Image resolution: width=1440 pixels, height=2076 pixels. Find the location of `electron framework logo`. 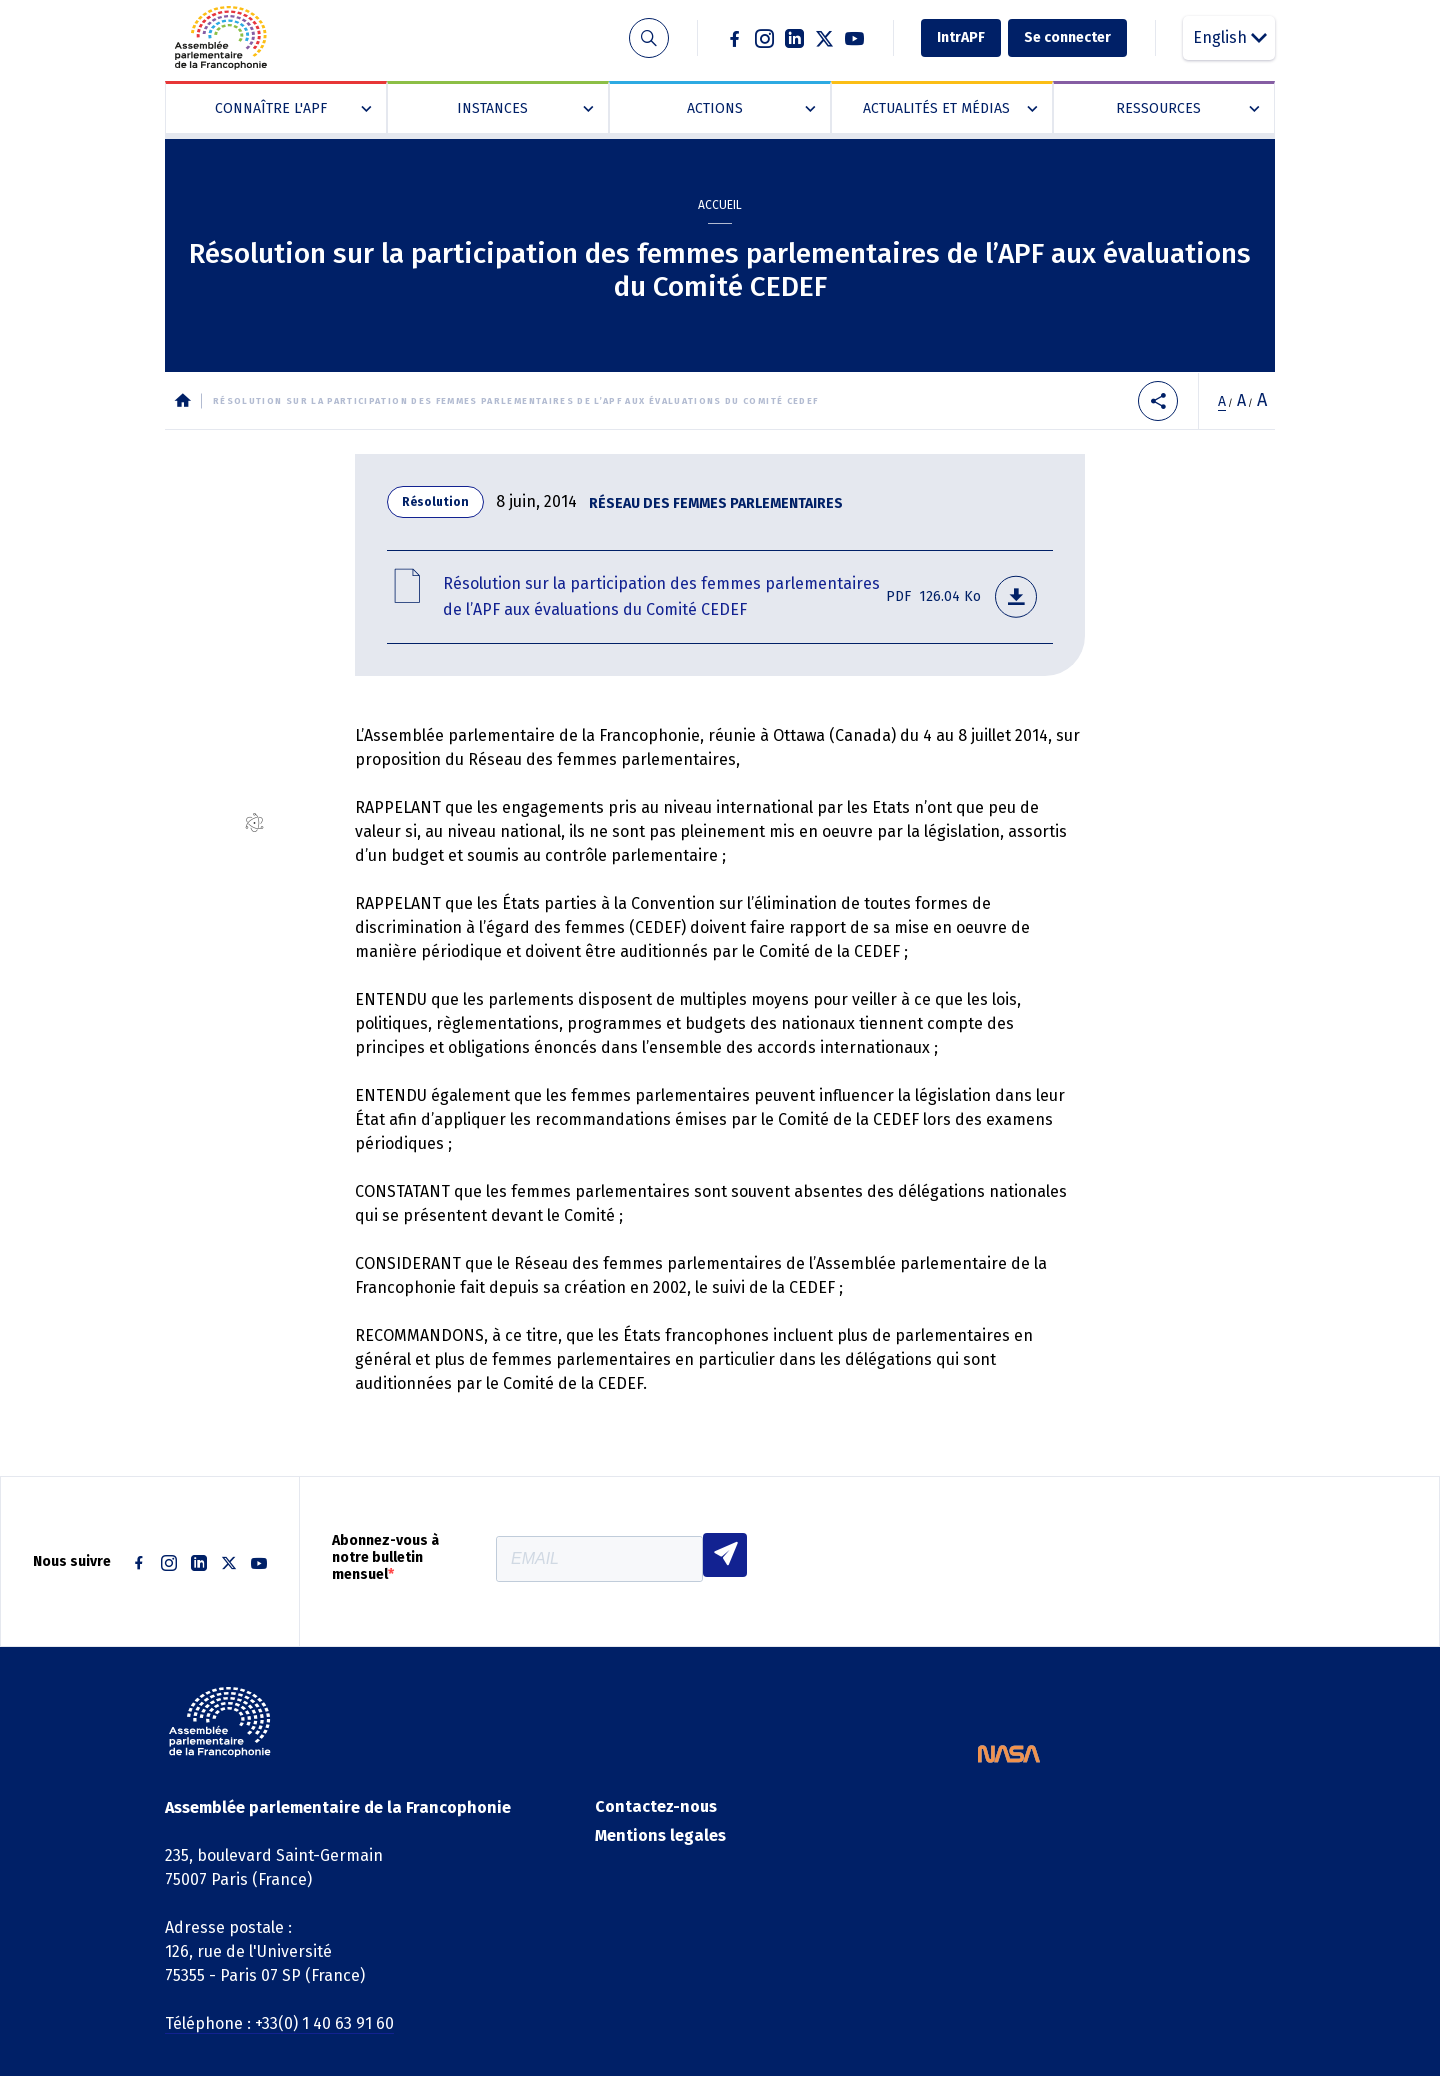

electron framework logo is located at coordinates (254, 822).